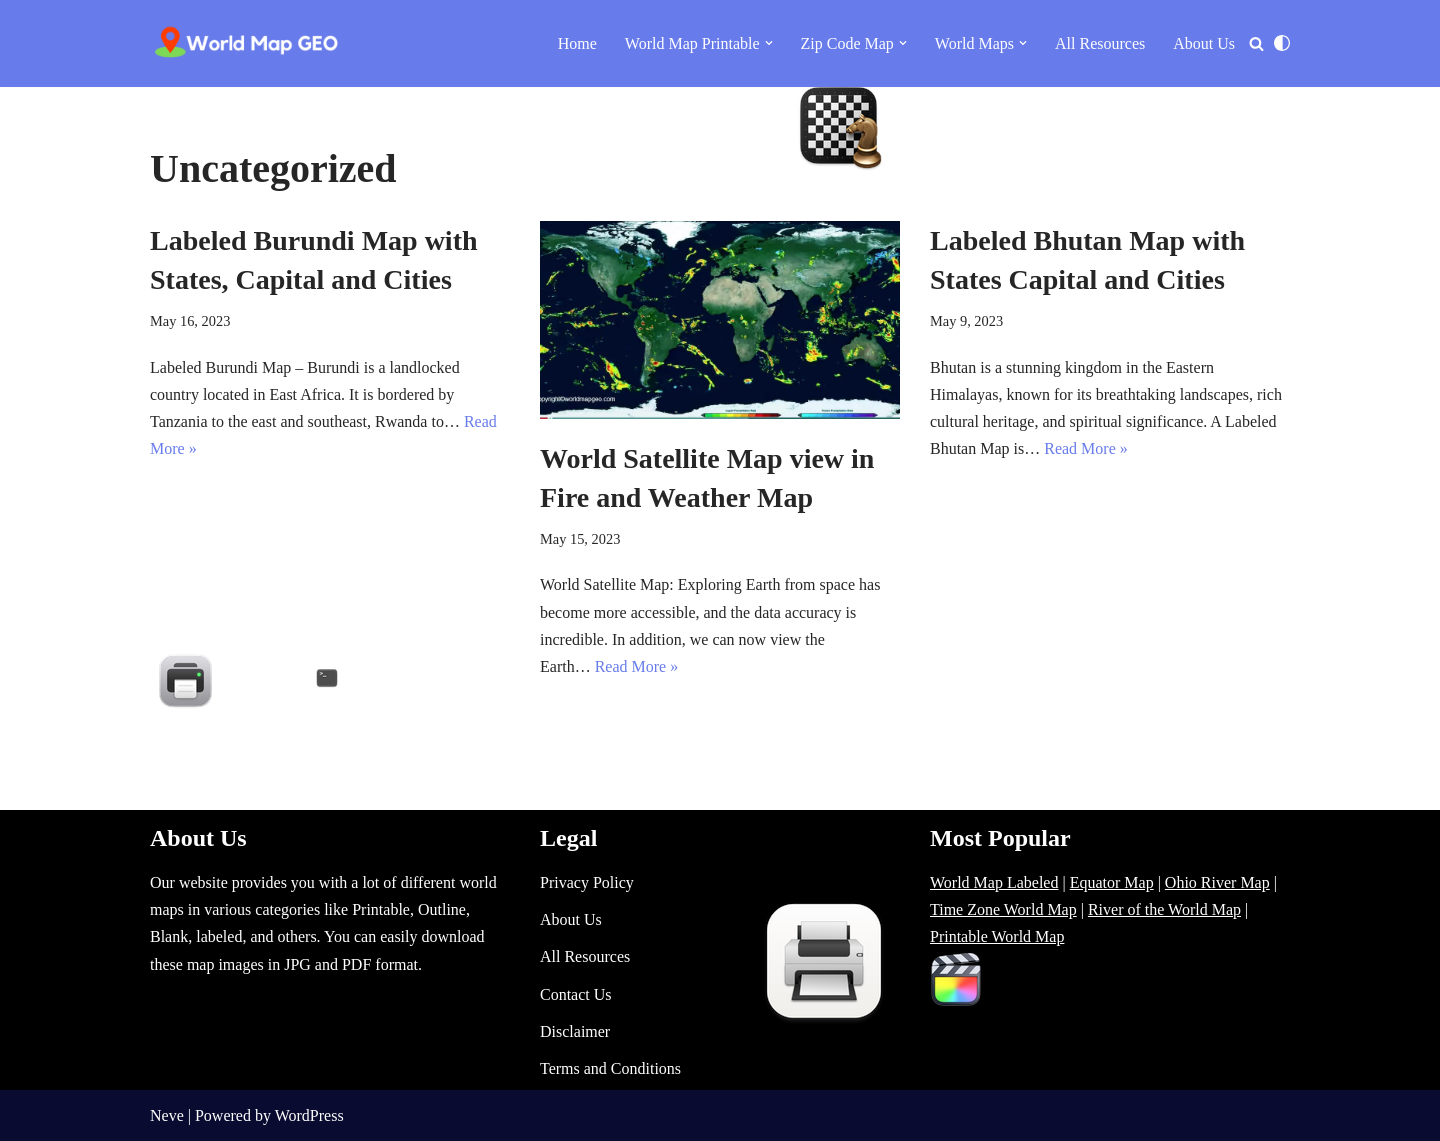  Describe the element at coordinates (838, 125) in the screenshot. I see `open the chess app` at that location.